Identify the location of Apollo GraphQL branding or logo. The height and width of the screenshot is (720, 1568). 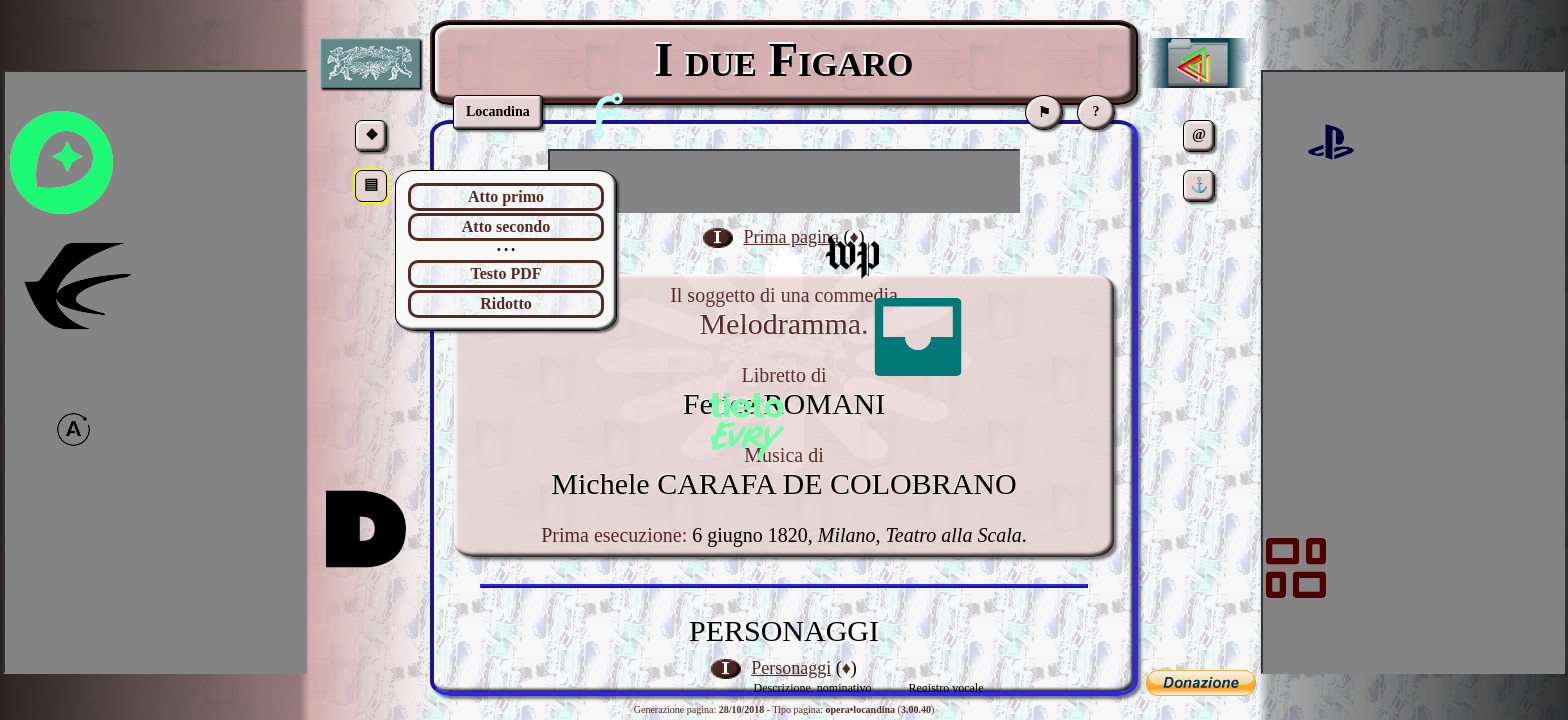
(73, 429).